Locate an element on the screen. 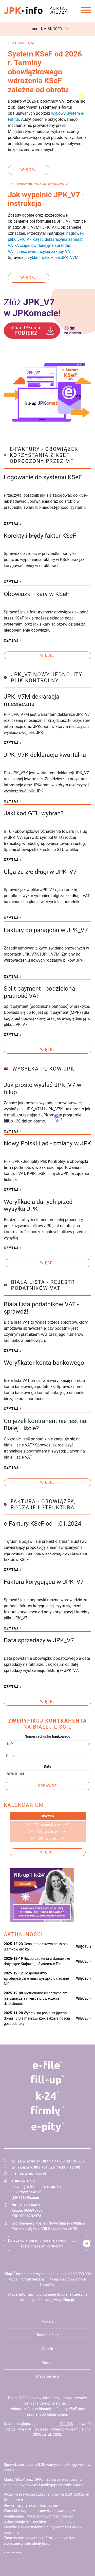  represents a villain or enemy character in a game is located at coordinates (58, 1118).